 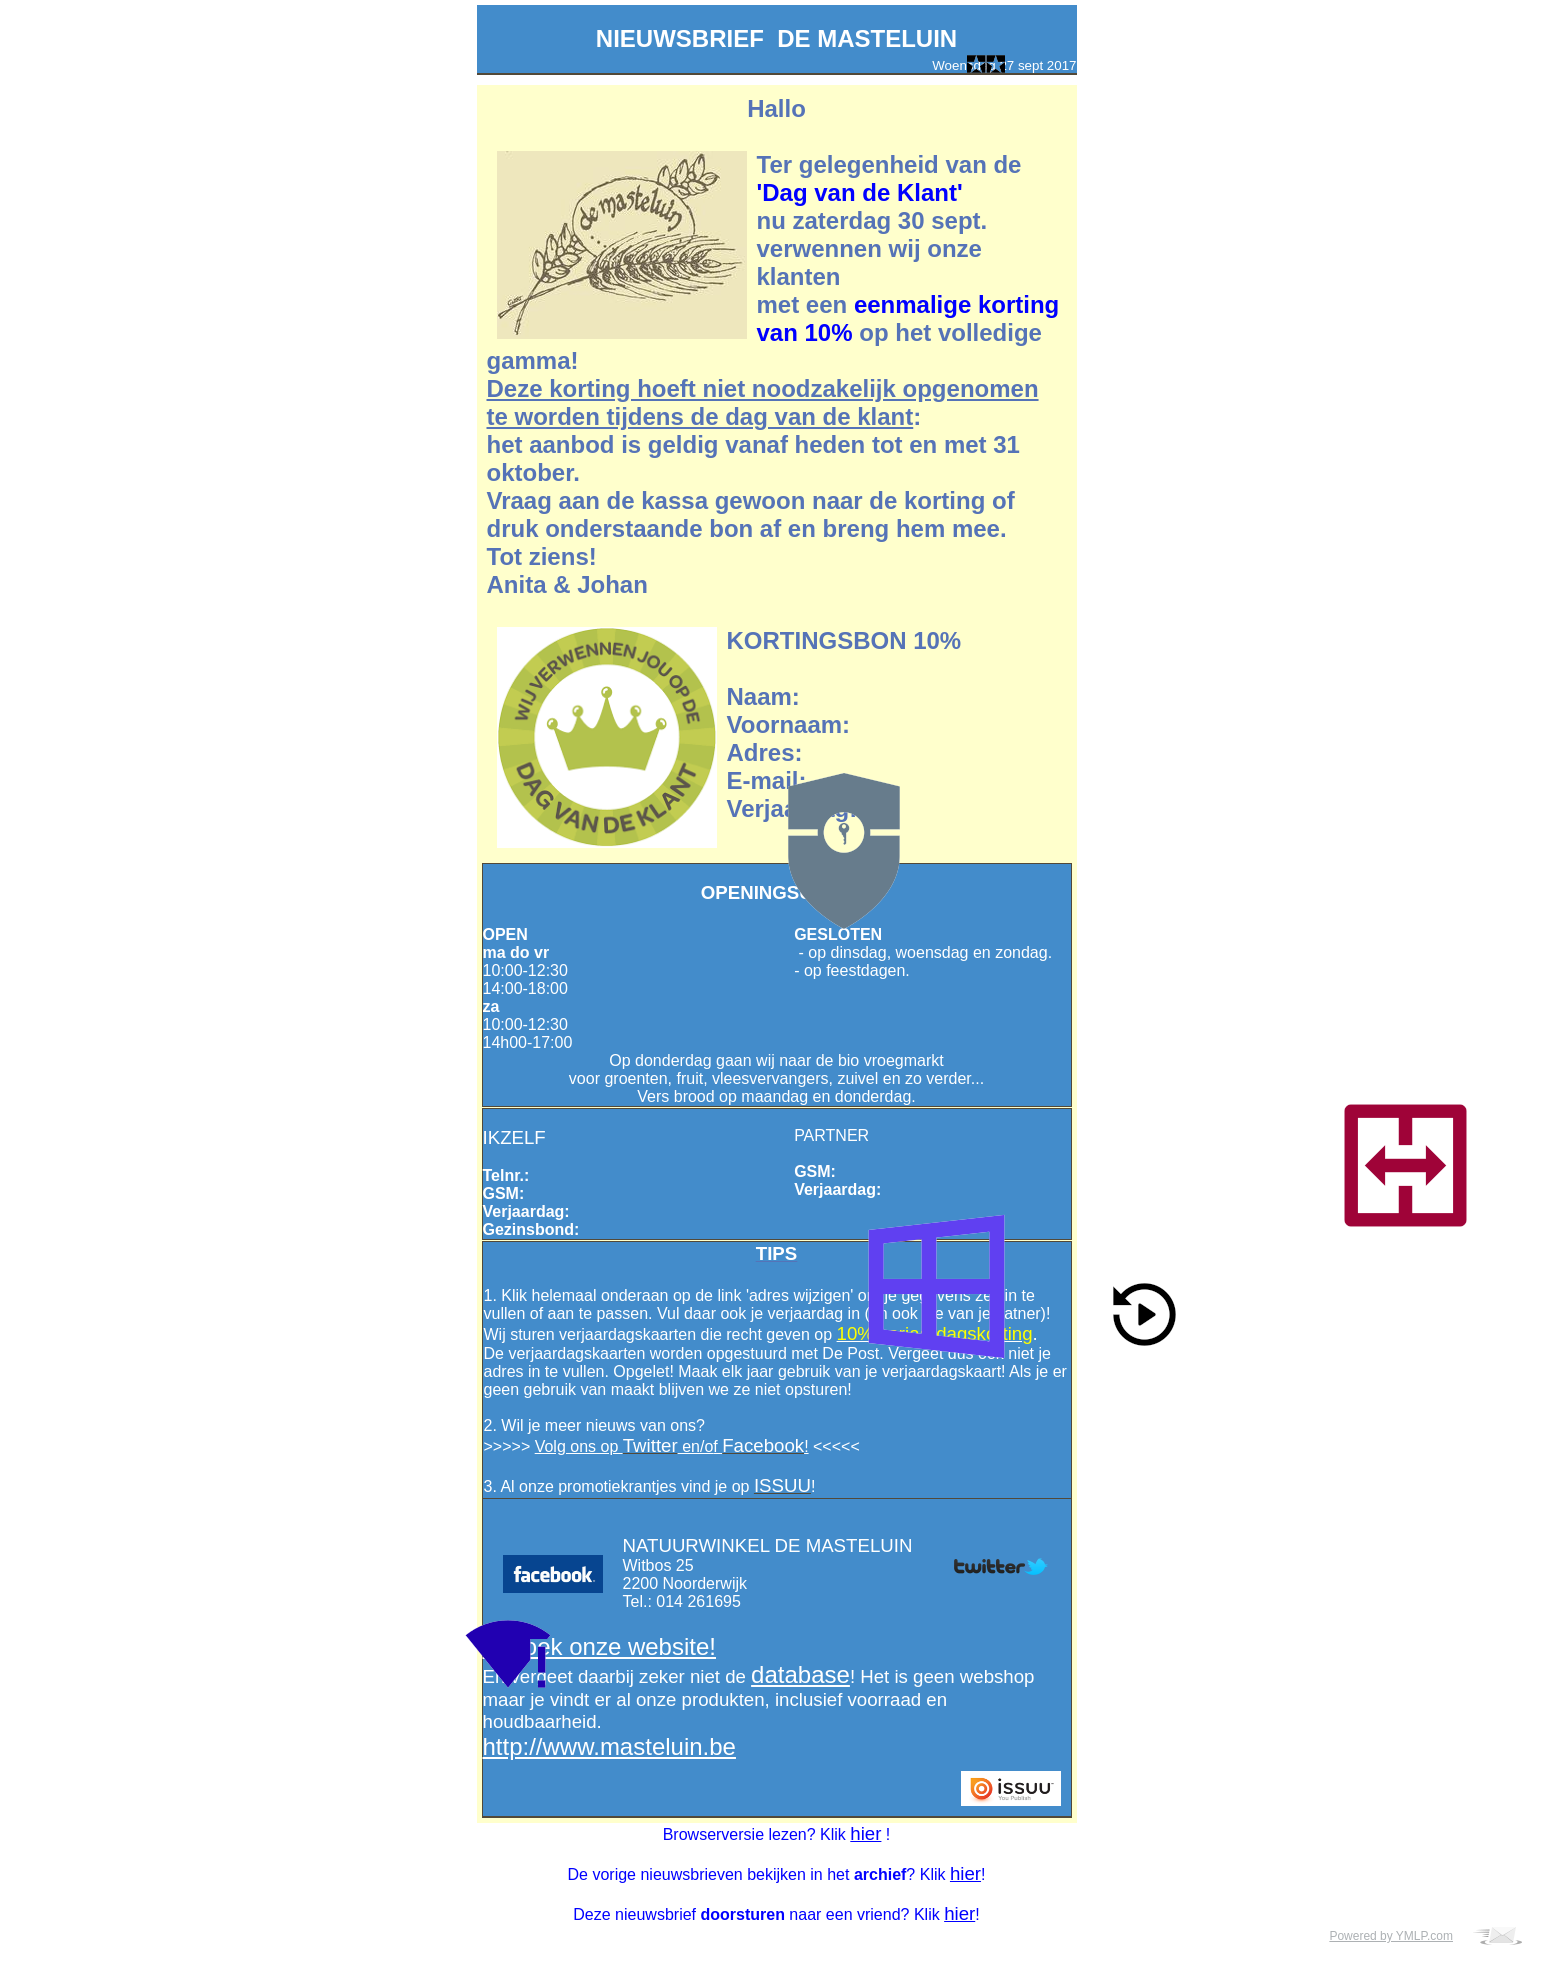 What do you see at coordinates (1144, 1314) in the screenshot?
I see `view memories or flashback content` at bounding box center [1144, 1314].